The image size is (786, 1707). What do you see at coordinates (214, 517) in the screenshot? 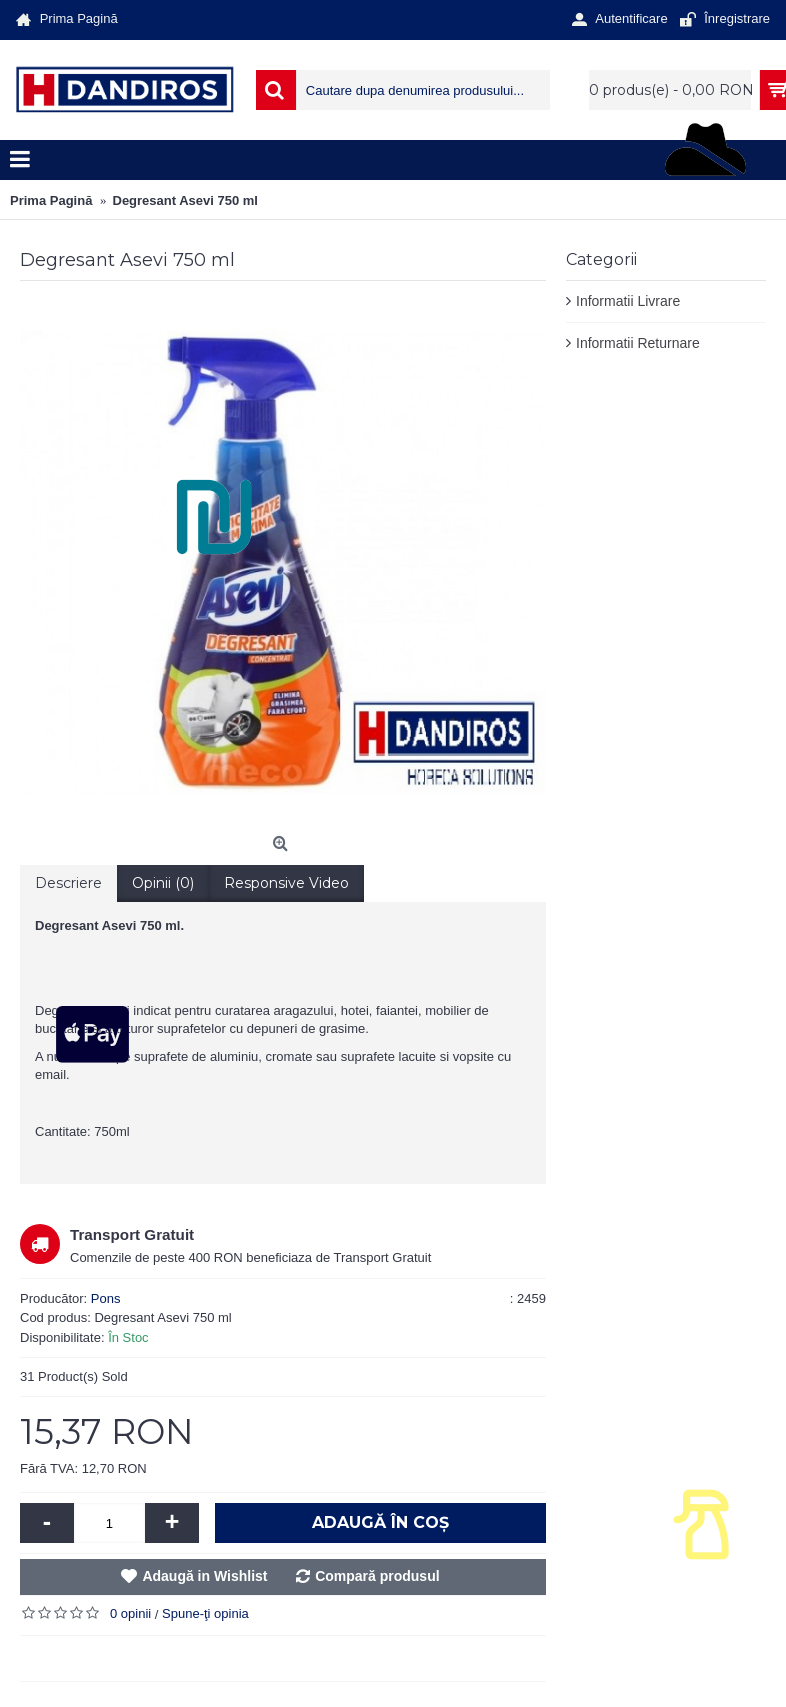
I see `indicates Israeli shekel currency` at bounding box center [214, 517].